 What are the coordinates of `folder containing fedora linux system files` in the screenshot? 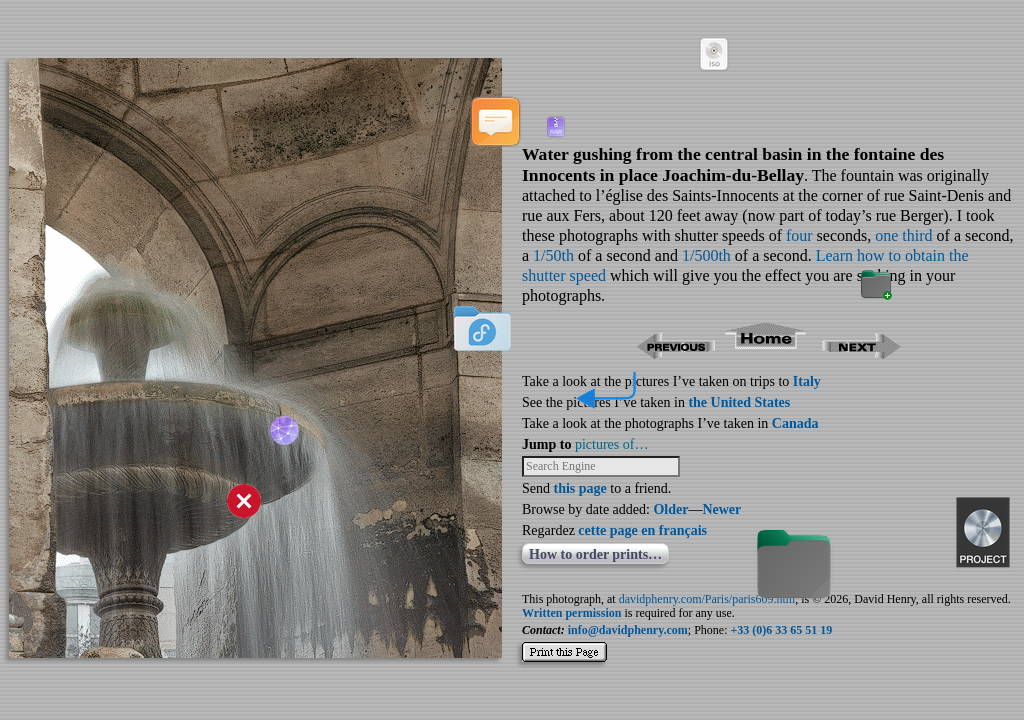 It's located at (482, 330).